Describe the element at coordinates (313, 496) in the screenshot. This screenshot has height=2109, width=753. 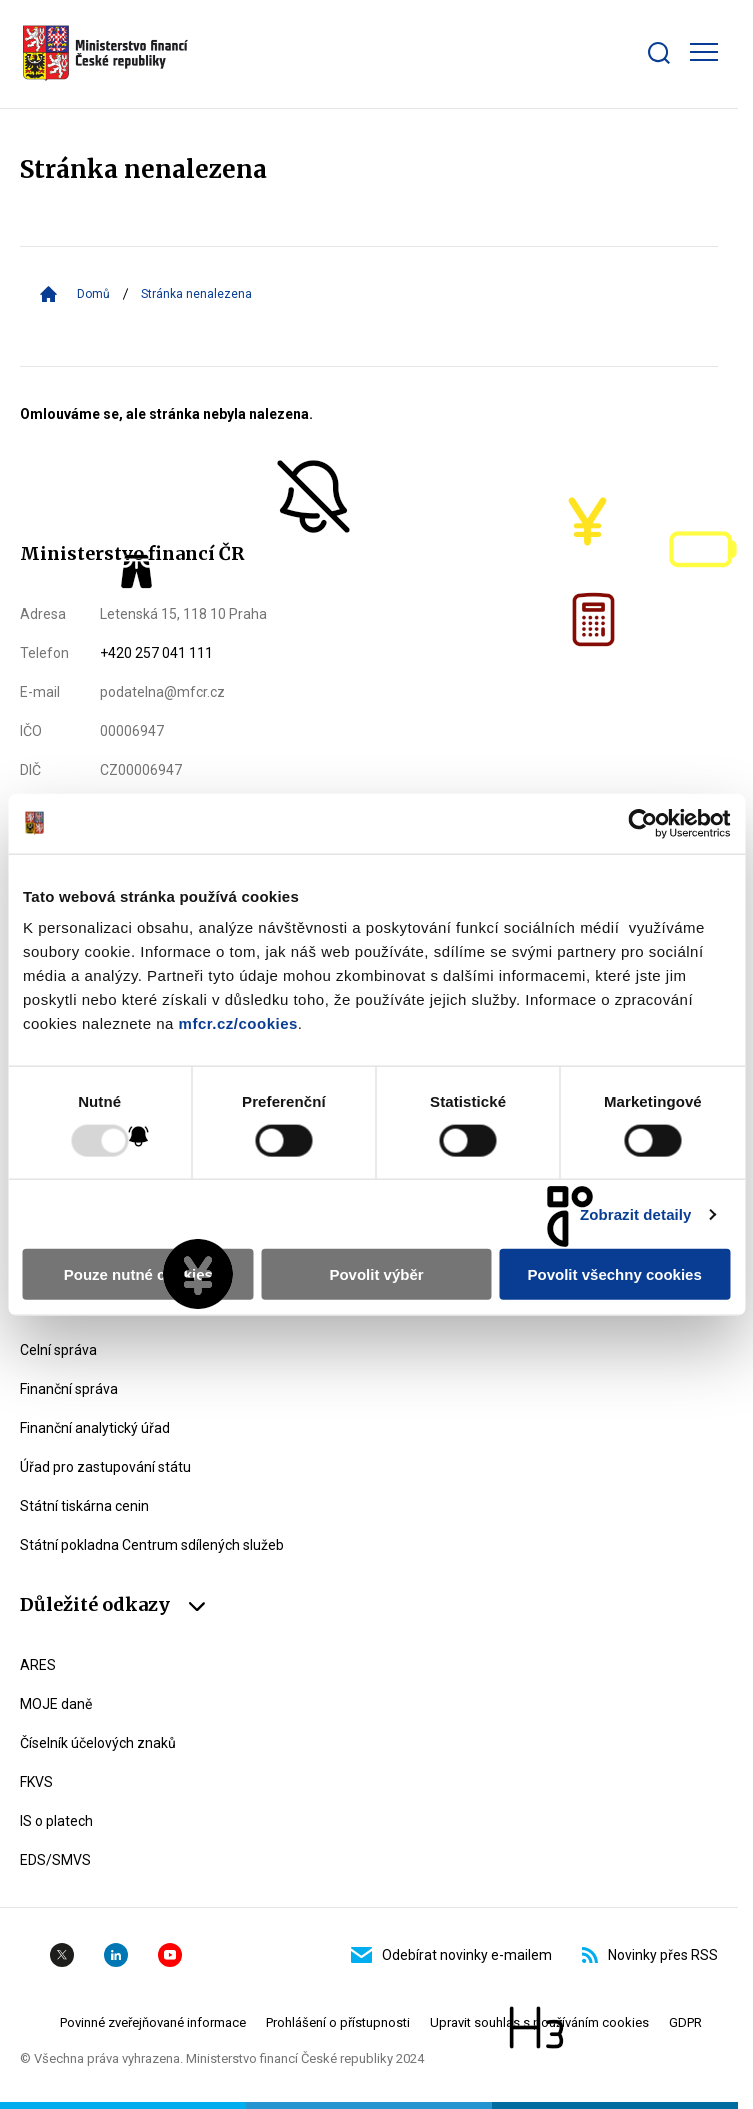
I see `mute notifications` at that location.